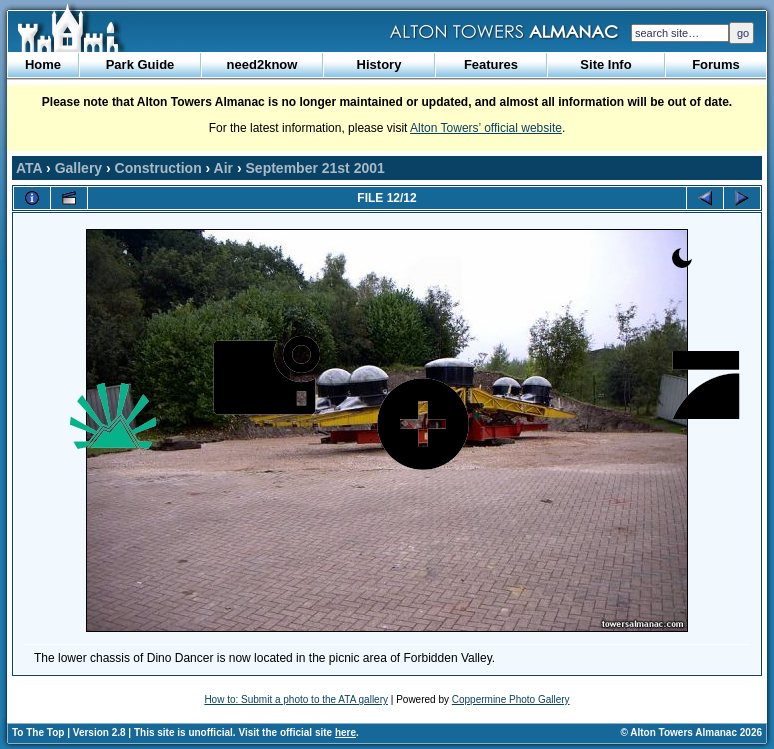  What do you see at coordinates (682, 258) in the screenshot?
I see `toggle dark mode or night theme` at bounding box center [682, 258].